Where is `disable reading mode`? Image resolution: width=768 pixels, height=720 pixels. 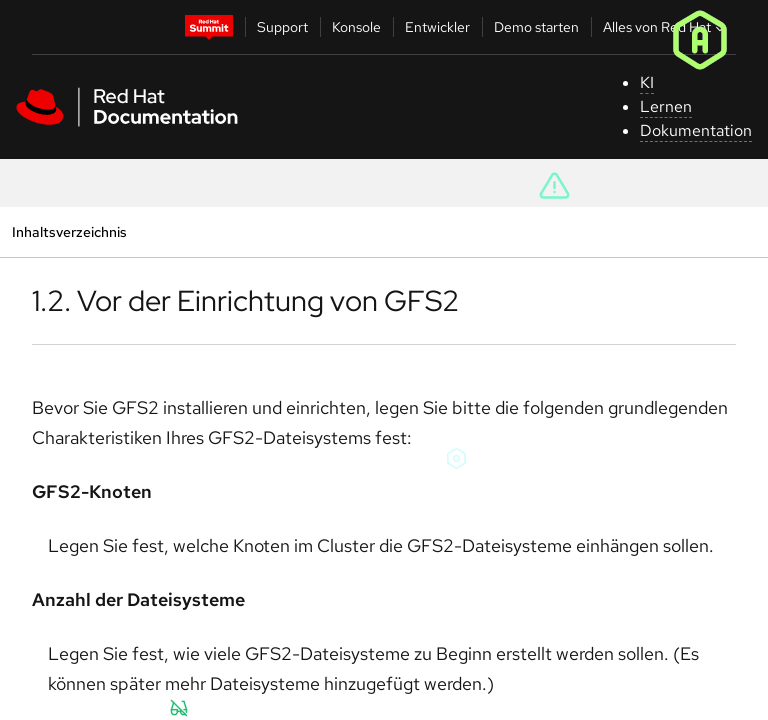 disable reading mode is located at coordinates (179, 708).